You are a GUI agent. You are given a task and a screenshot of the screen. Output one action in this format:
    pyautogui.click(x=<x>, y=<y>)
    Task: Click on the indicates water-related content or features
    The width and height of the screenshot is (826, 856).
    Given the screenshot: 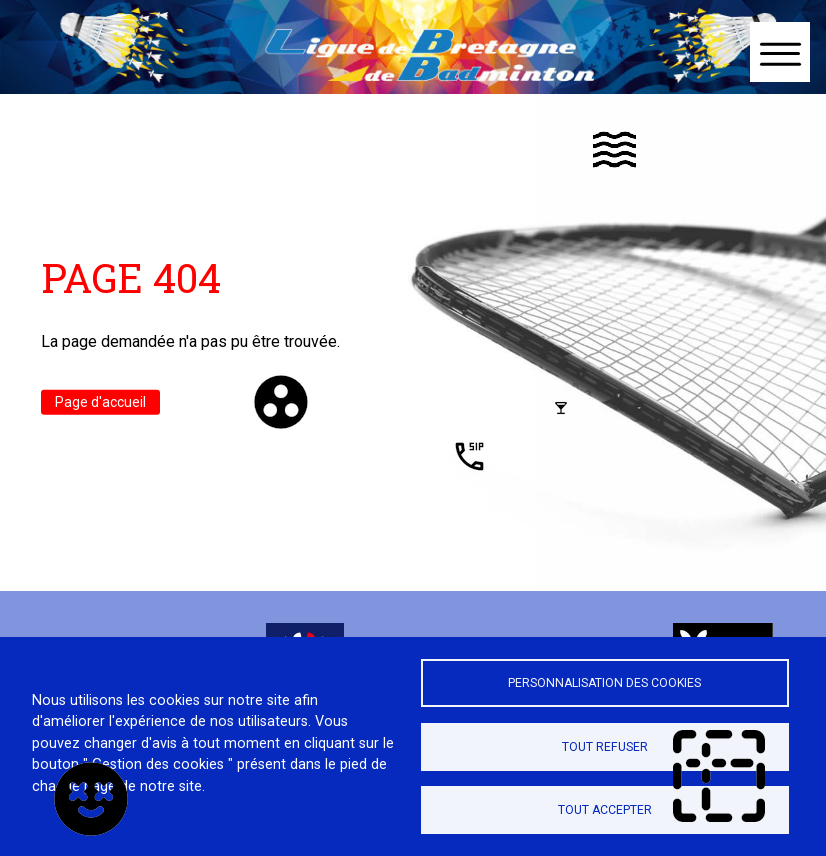 What is the action you would take?
    pyautogui.click(x=614, y=149)
    